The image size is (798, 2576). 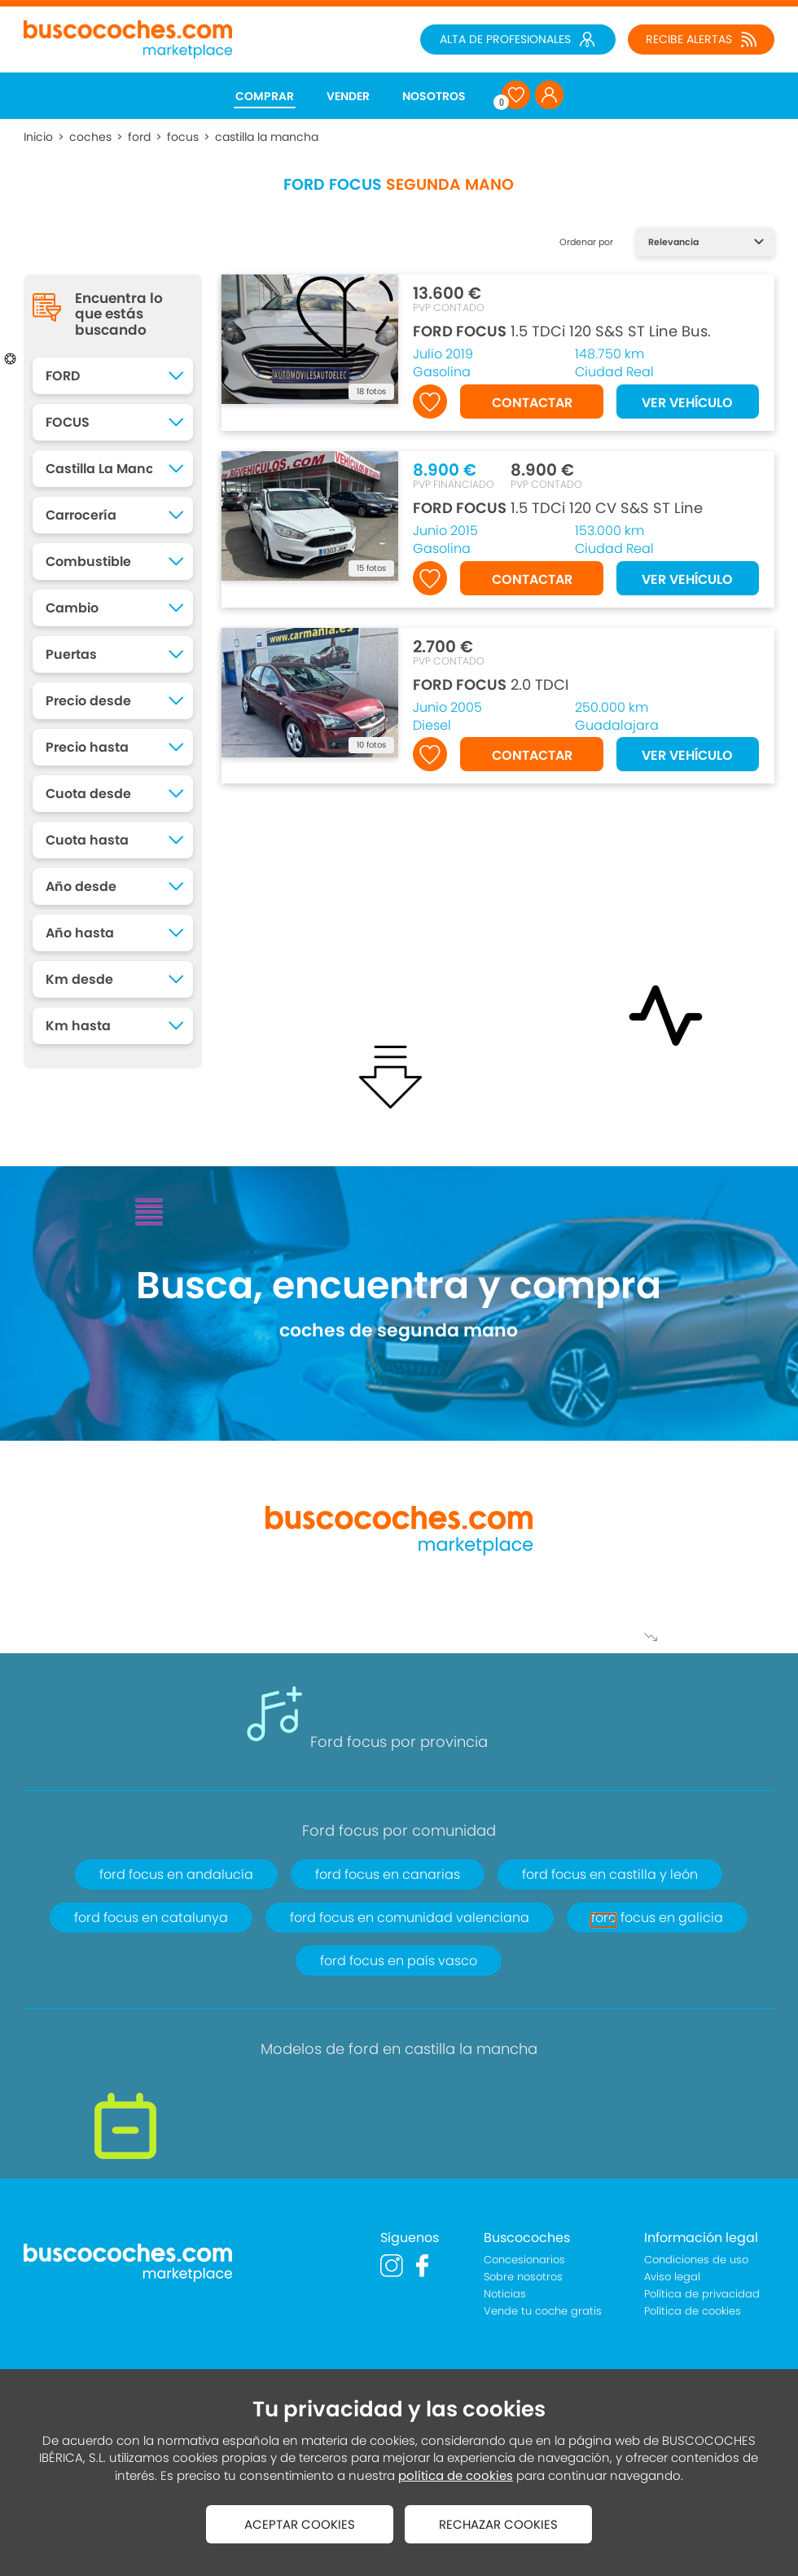 What do you see at coordinates (344, 314) in the screenshot?
I see `indicates partial like or favorite status` at bounding box center [344, 314].